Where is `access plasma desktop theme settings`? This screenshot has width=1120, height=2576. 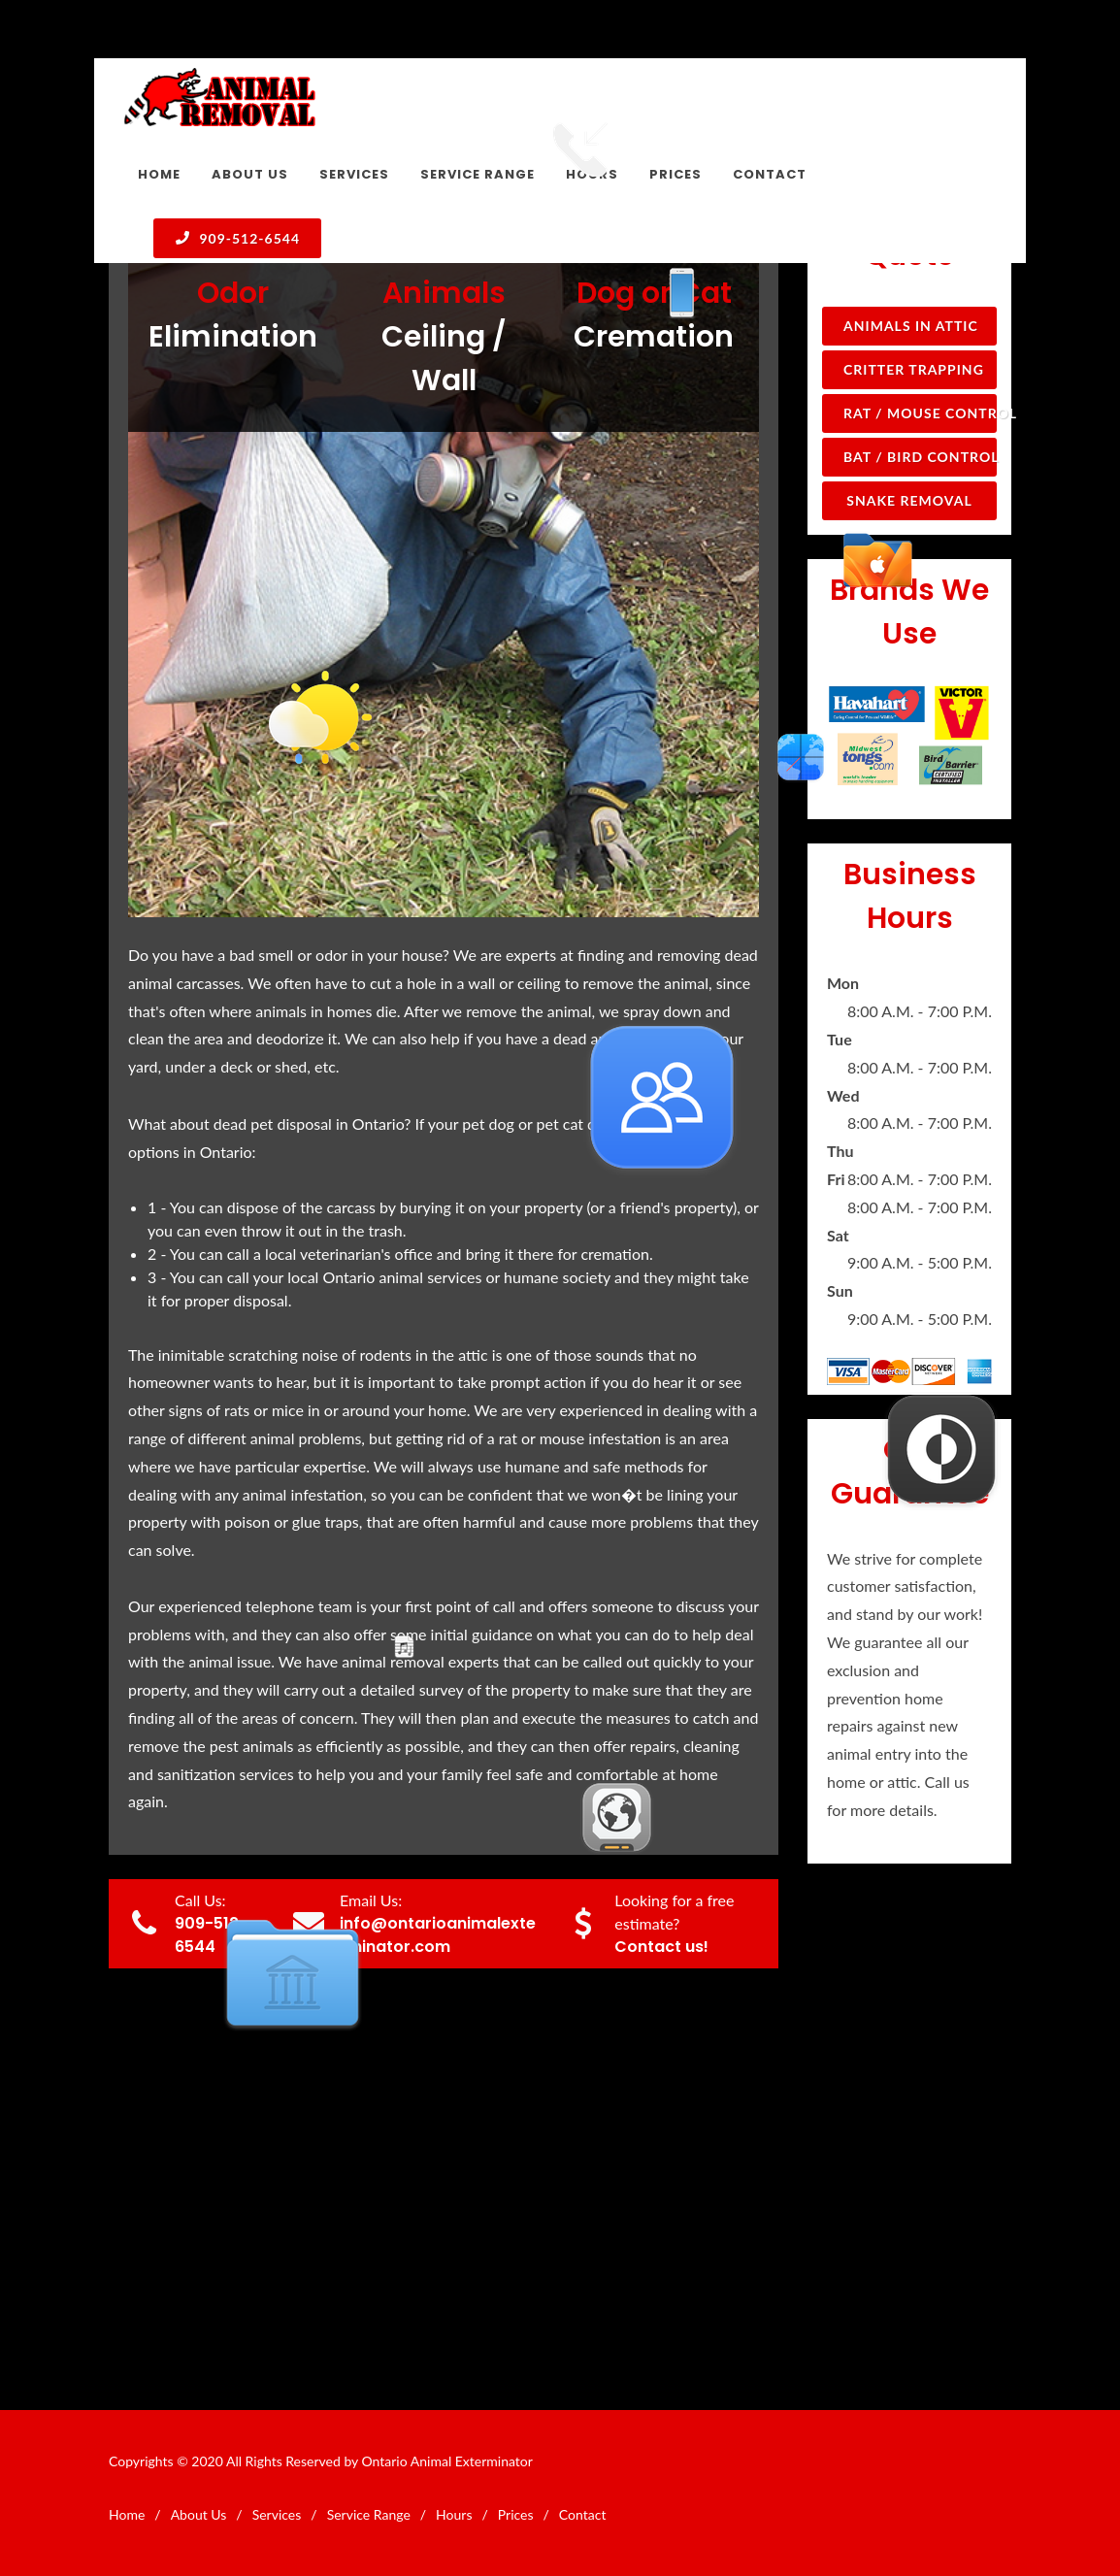 access plasma desktop theme settings is located at coordinates (941, 1451).